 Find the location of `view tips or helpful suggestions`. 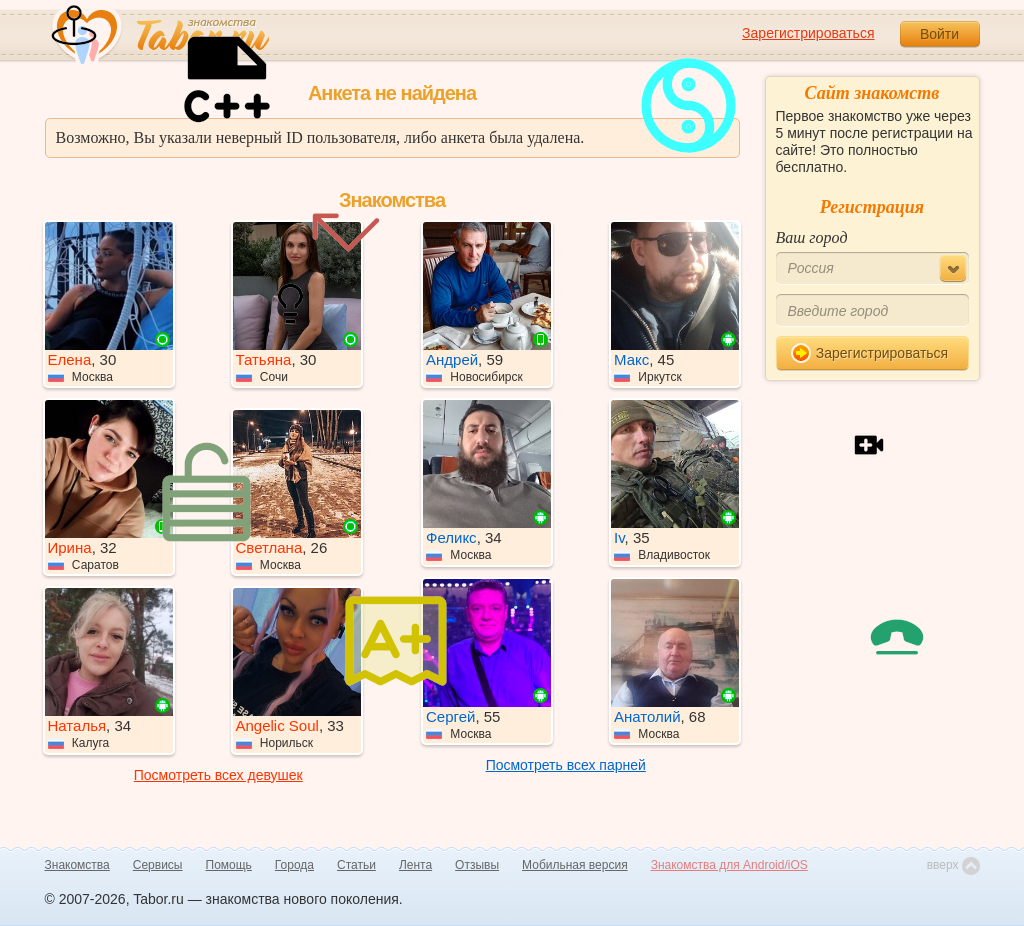

view tips or helpful suggestions is located at coordinates (290, 303).